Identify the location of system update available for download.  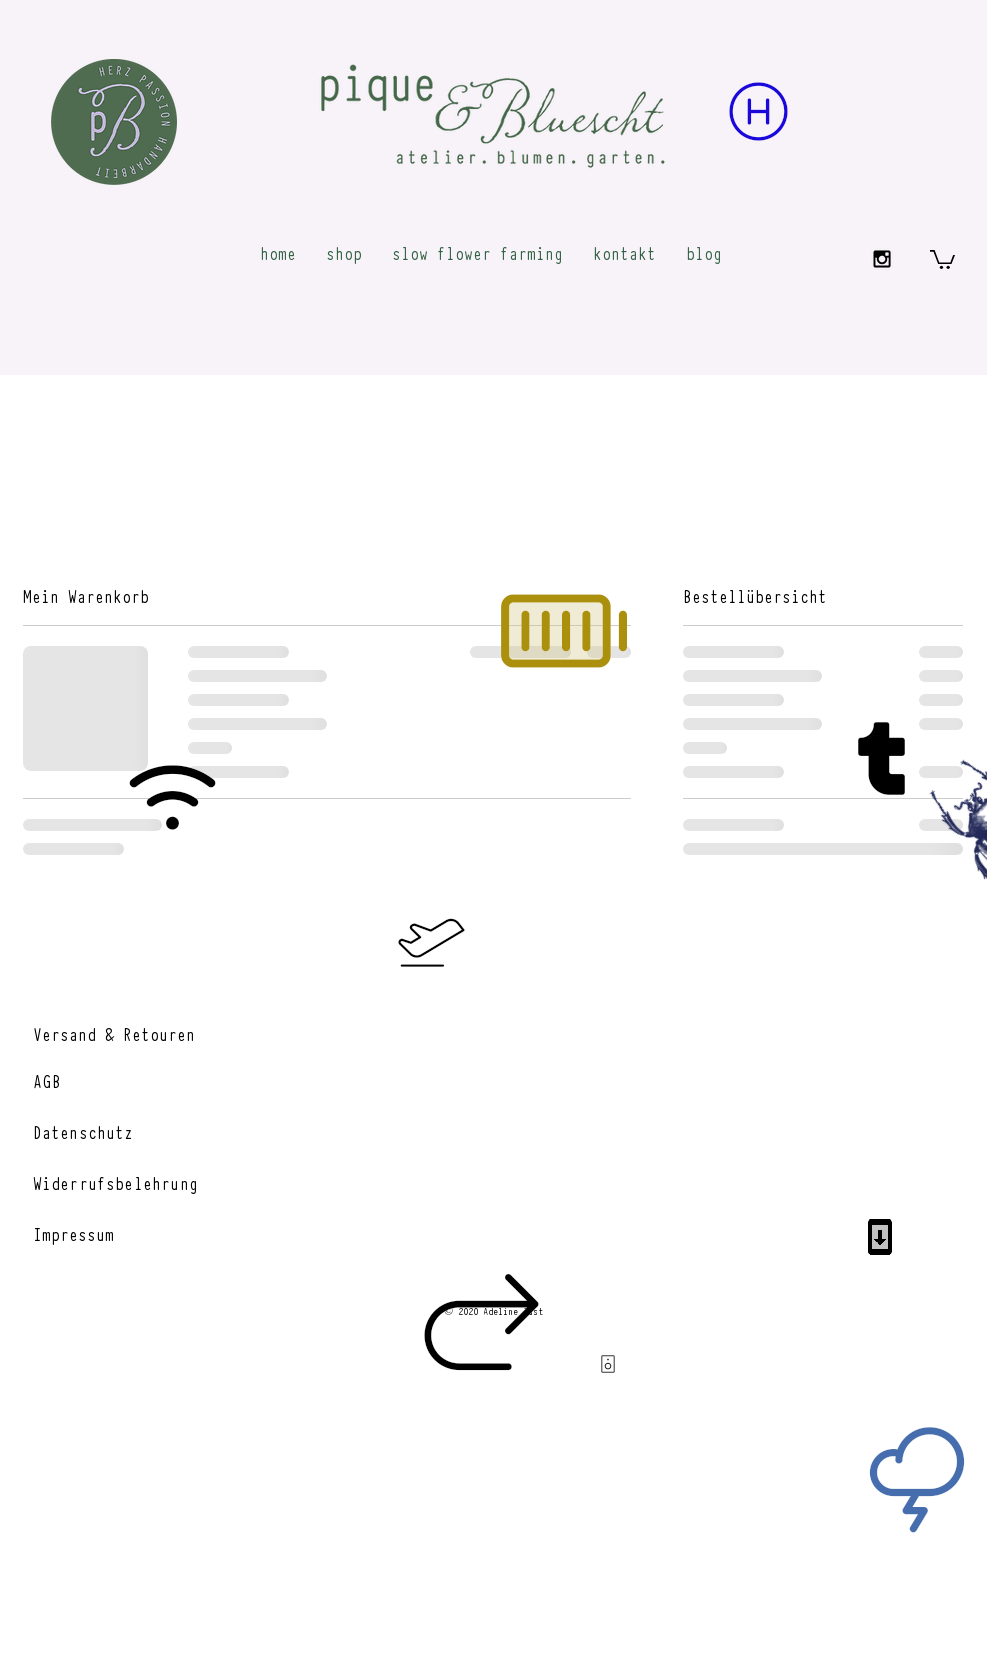
(880, 1237).